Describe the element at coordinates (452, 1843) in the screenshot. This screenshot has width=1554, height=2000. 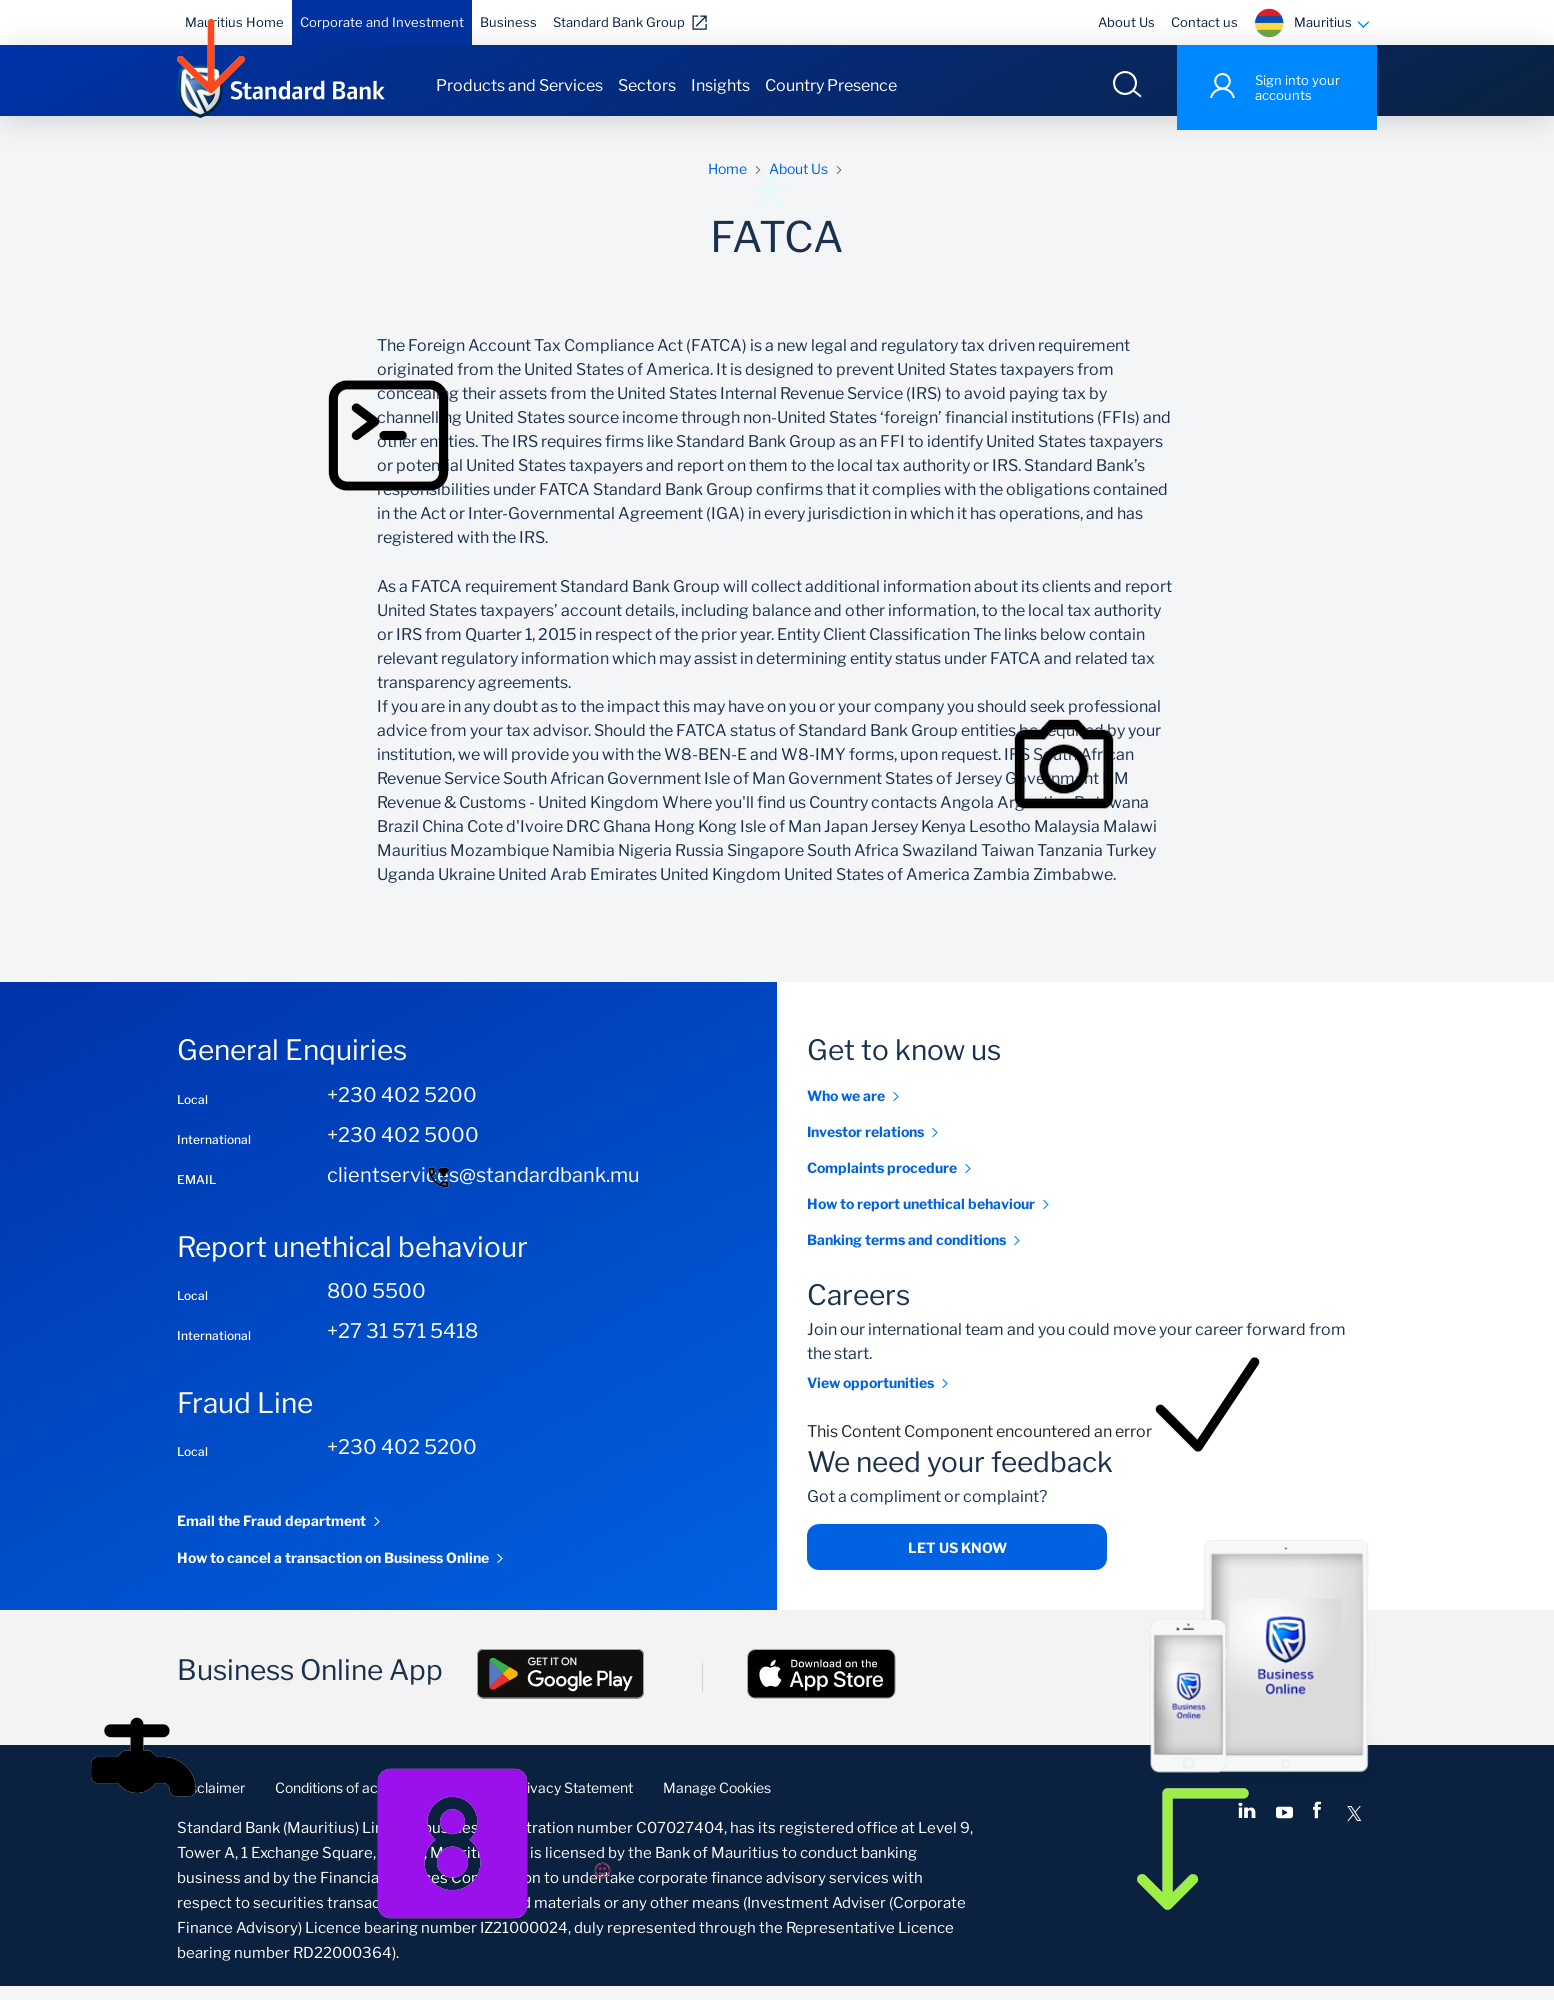
I see `indicates item number eight in a list or sequence` at that location.